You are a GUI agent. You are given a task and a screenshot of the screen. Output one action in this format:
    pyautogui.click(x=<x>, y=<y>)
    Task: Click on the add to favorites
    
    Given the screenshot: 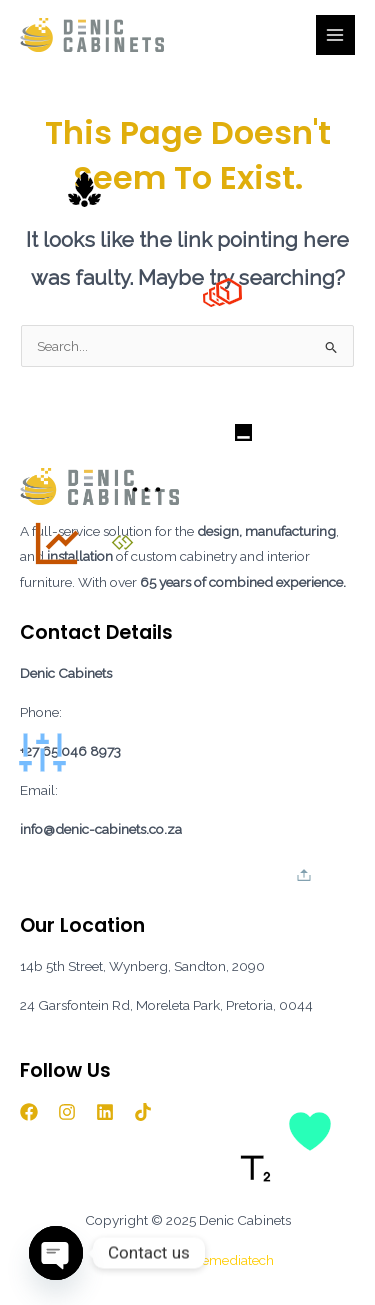 What is the action you would take?
    pyautogui.click(x=310, y=1131)
    